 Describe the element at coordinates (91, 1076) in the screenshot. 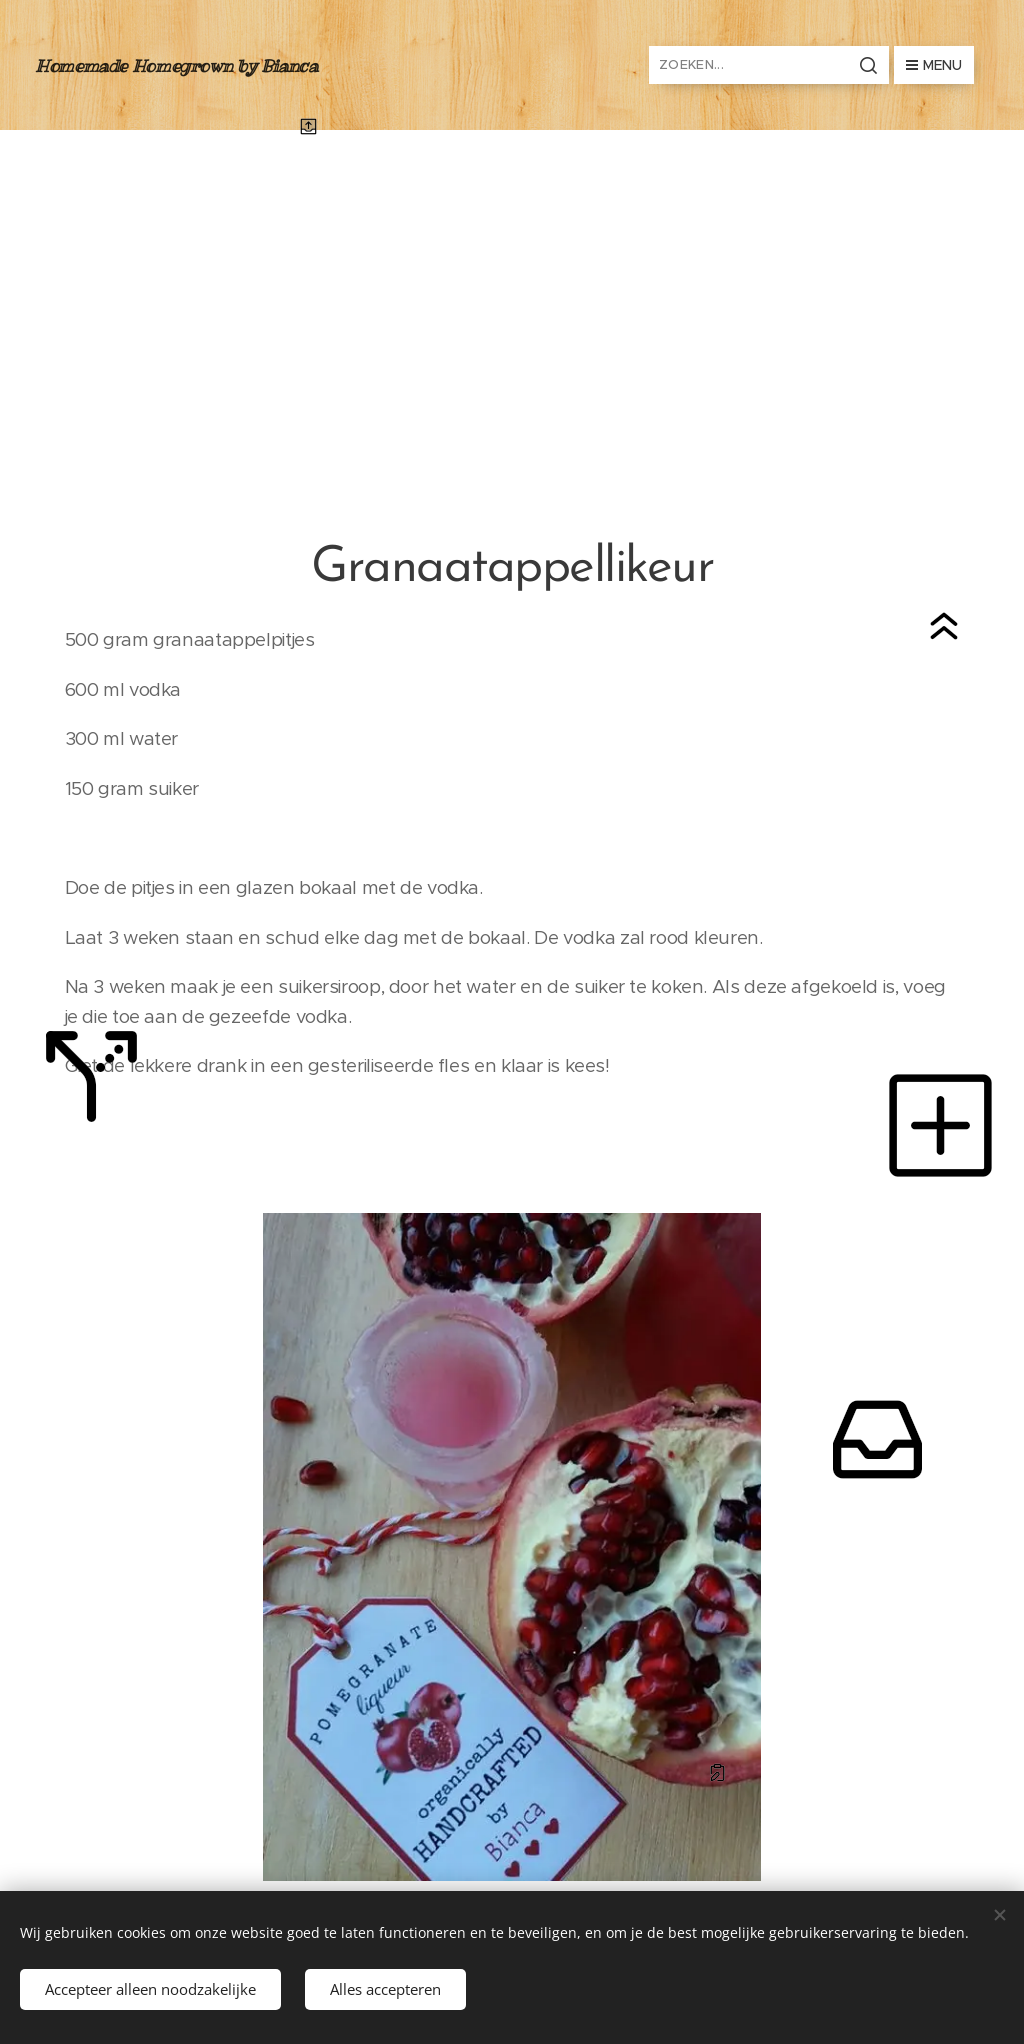

I see `take an alternate left route` at that location.